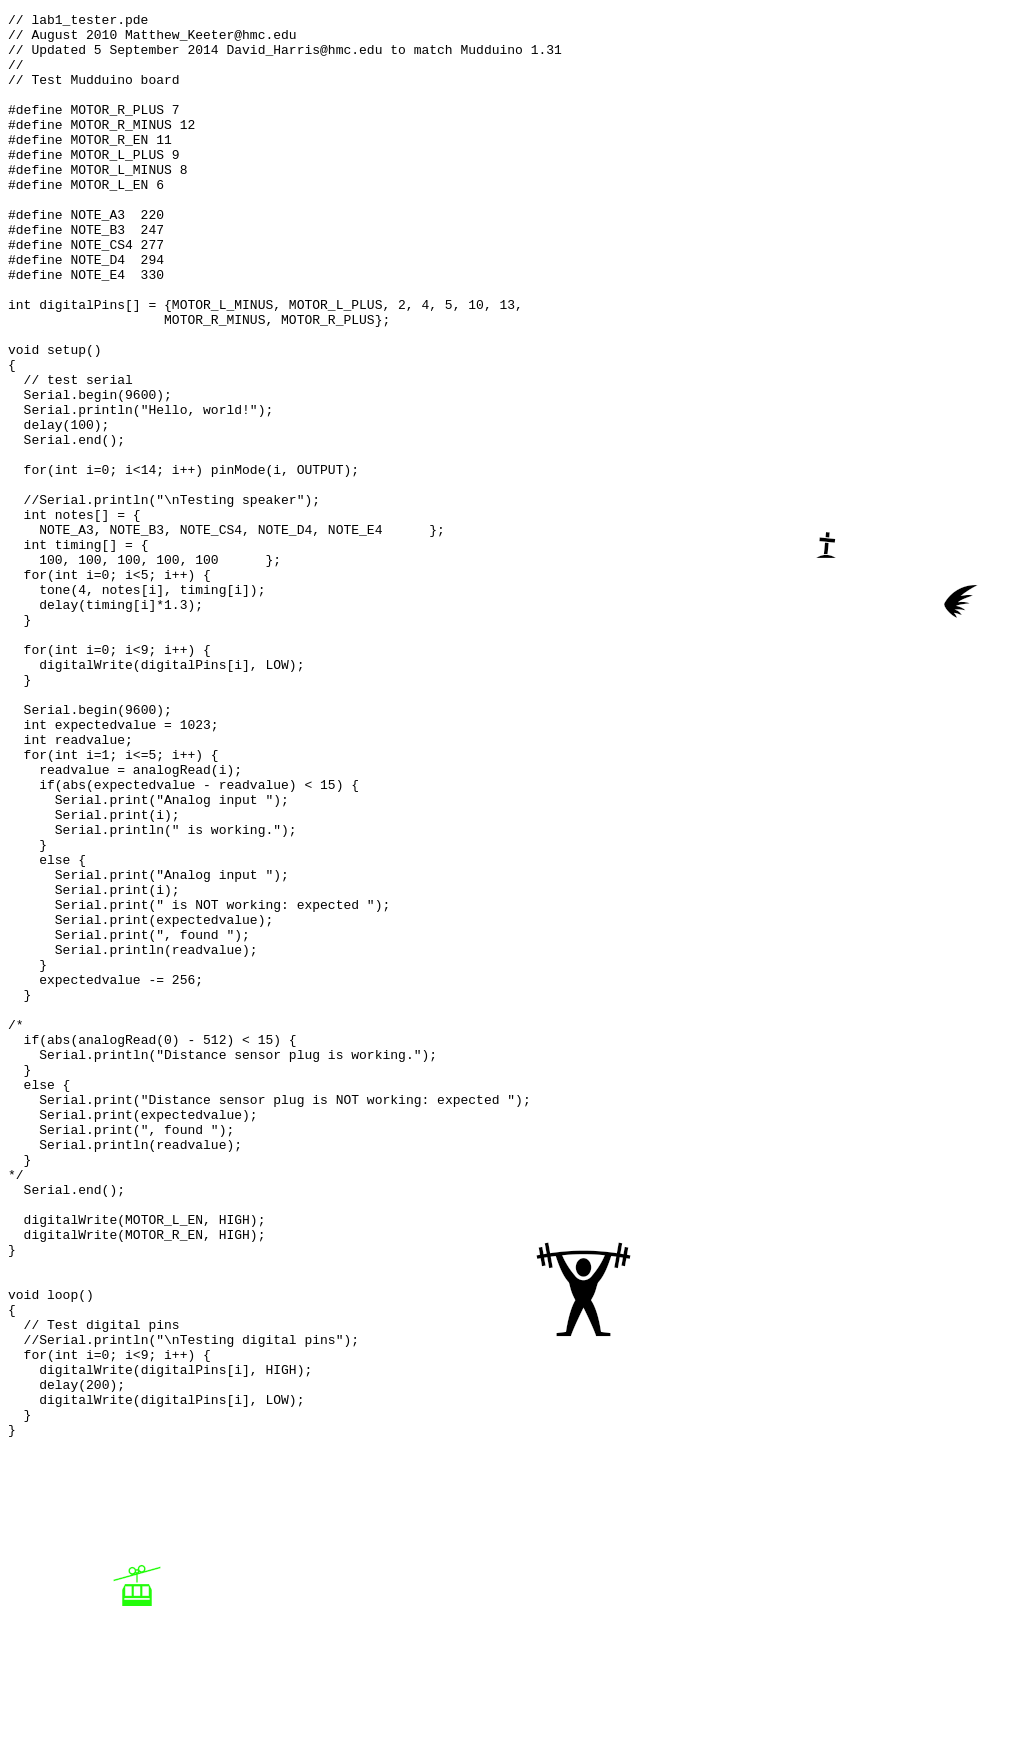 The width and height of the screenshot is (1024, 1754). I want to click on indicates a cemetery or graveyard location, so click(826, 545).